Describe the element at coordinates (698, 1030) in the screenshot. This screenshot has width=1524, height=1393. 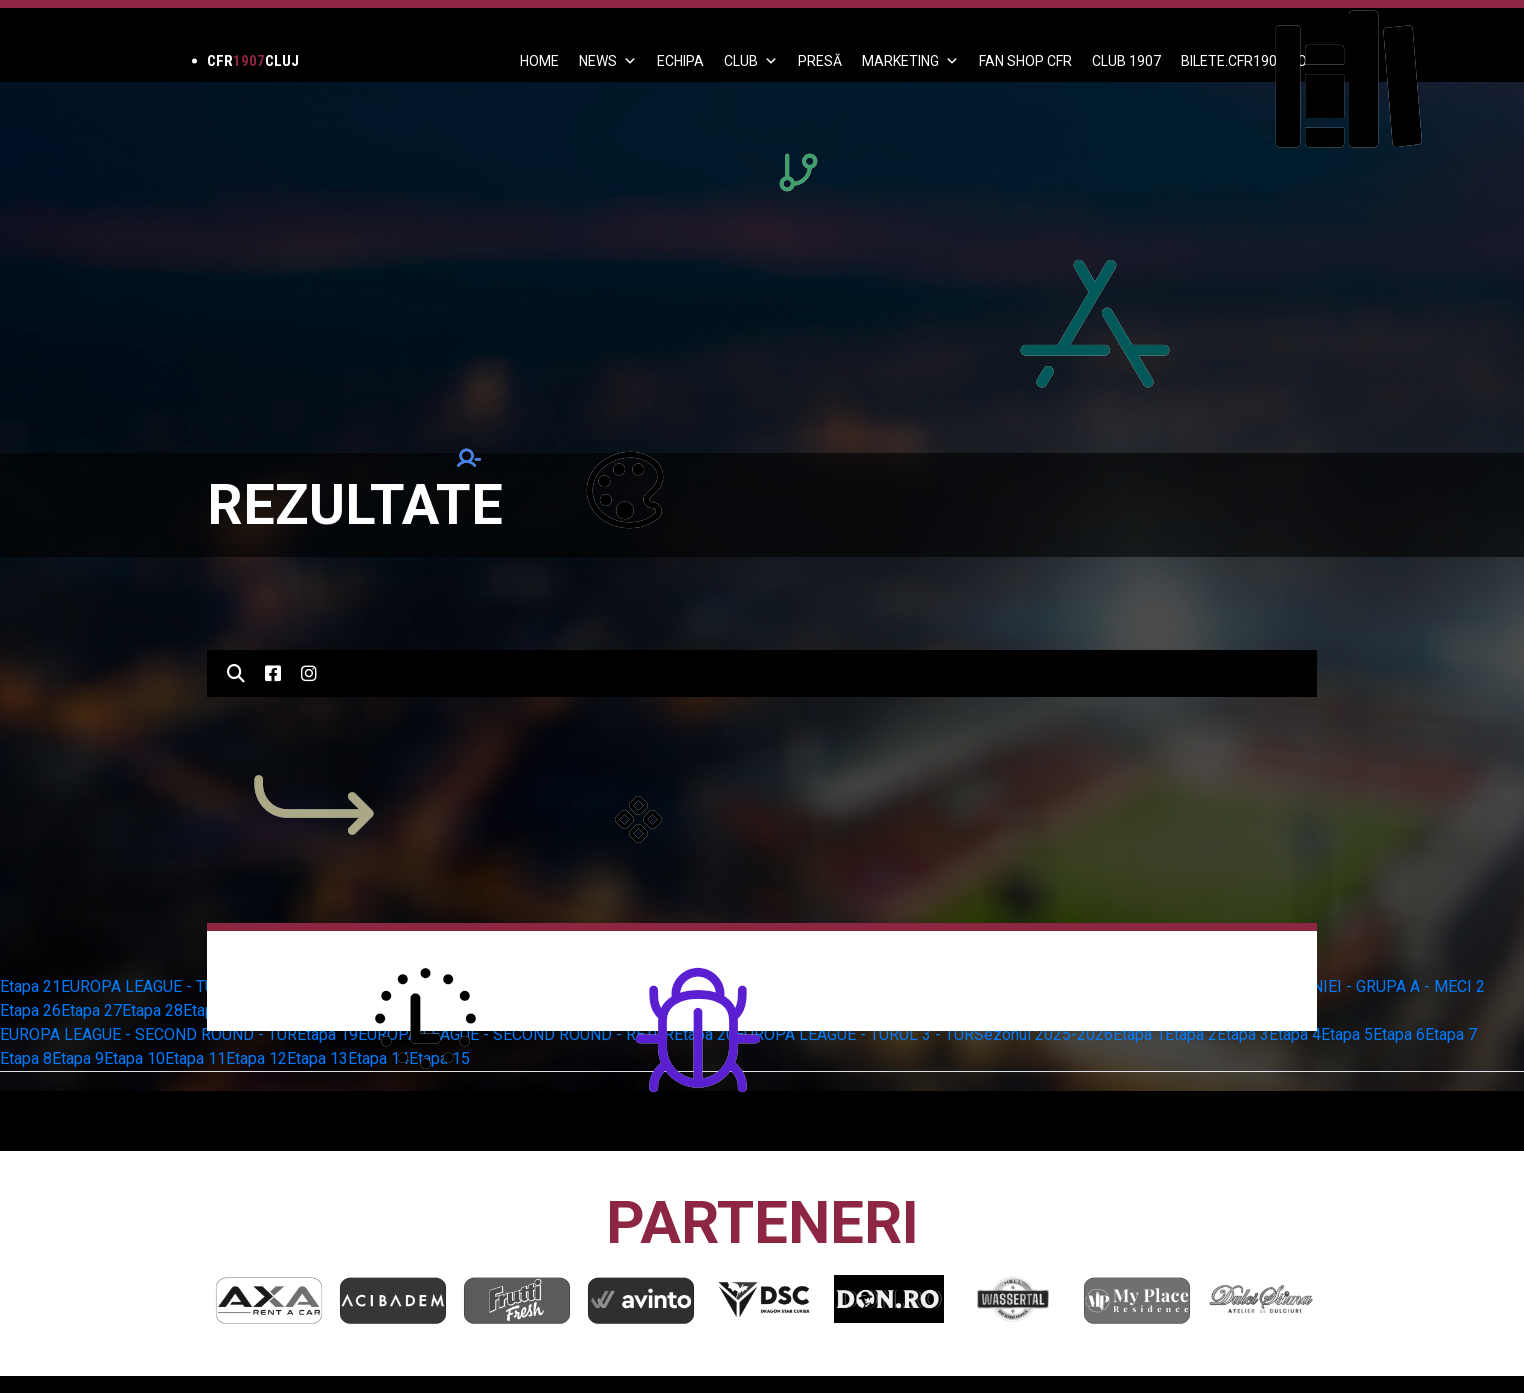
I see `report a bug or issue` at that location.